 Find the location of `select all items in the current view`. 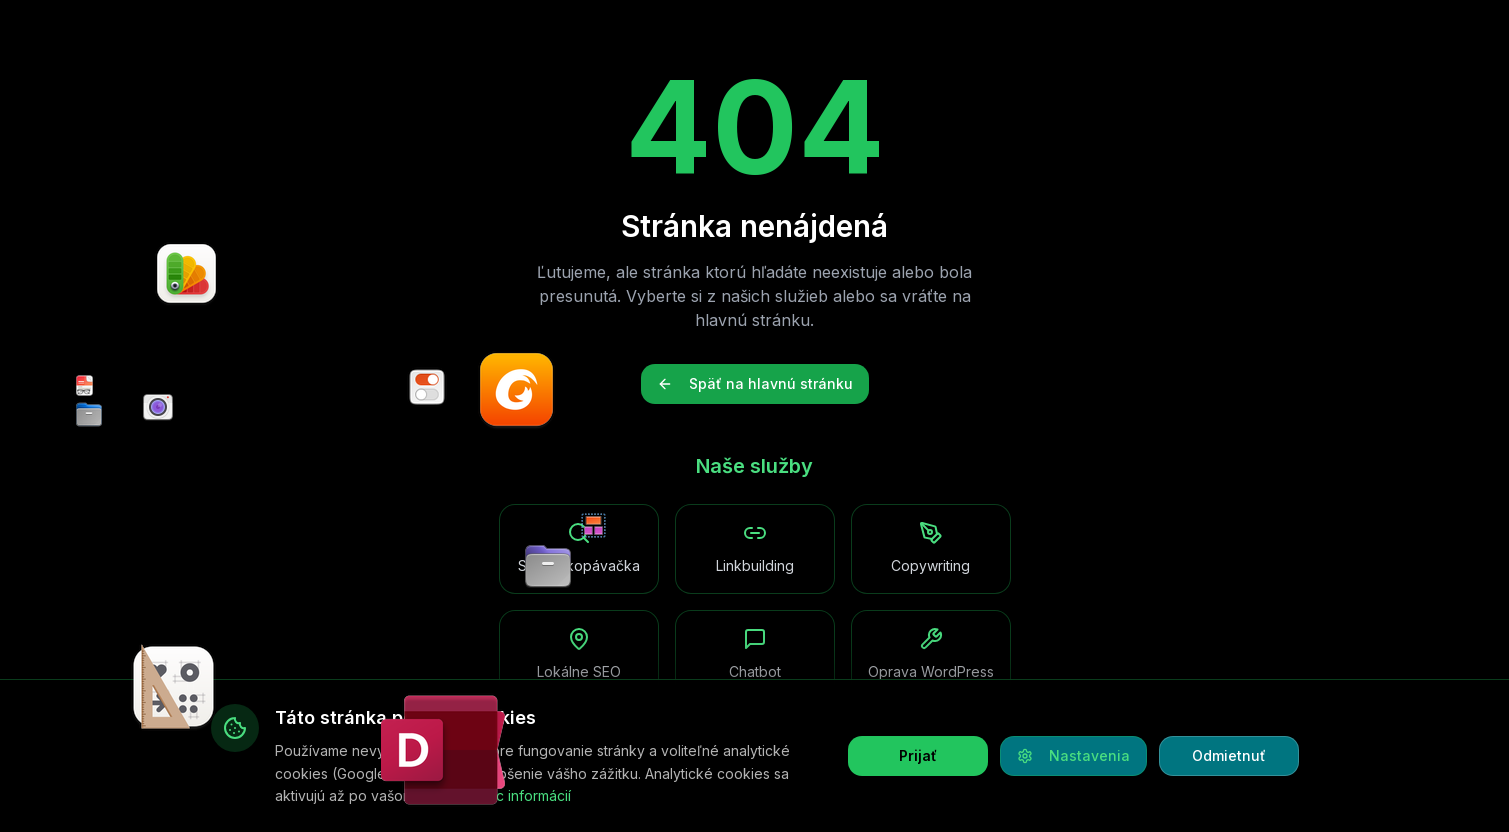

select all items in the current view is located at coordinates (593, 525).